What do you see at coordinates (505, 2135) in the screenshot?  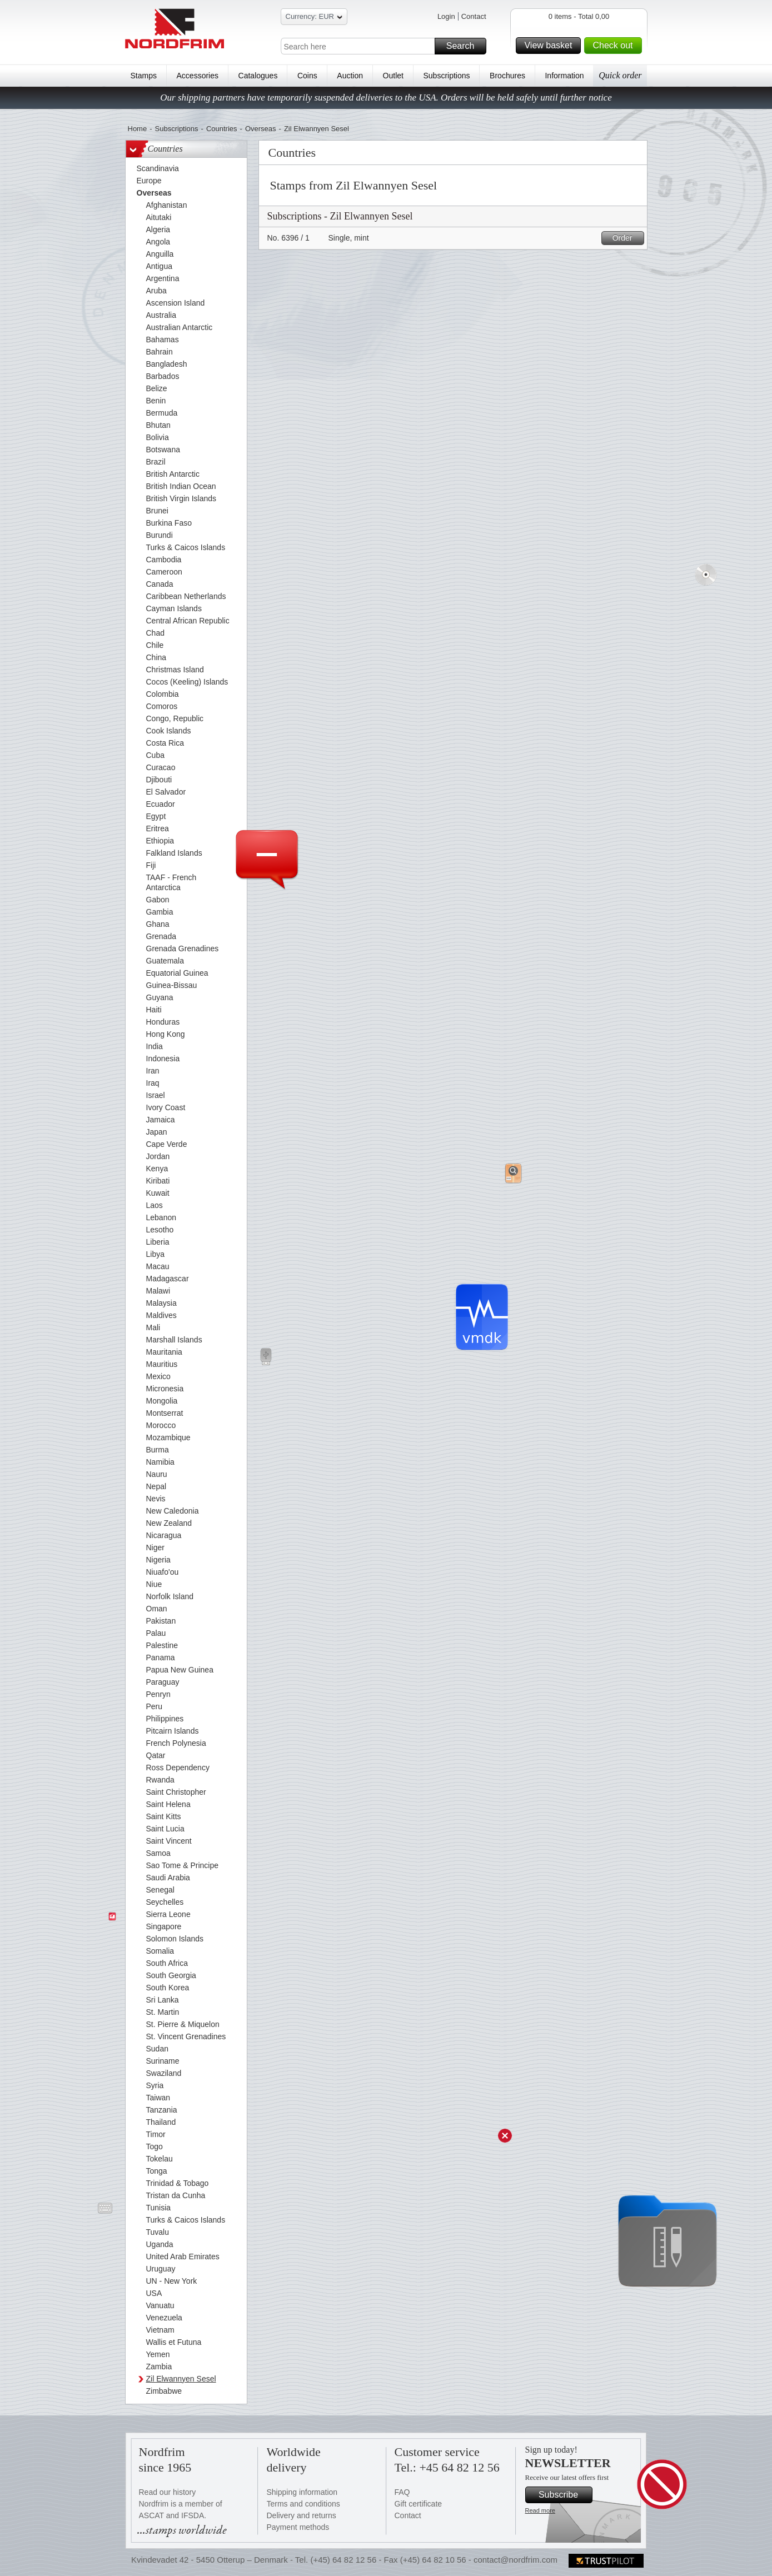 I see `stop or cancel the current action` at bounding box center [505, 2135].